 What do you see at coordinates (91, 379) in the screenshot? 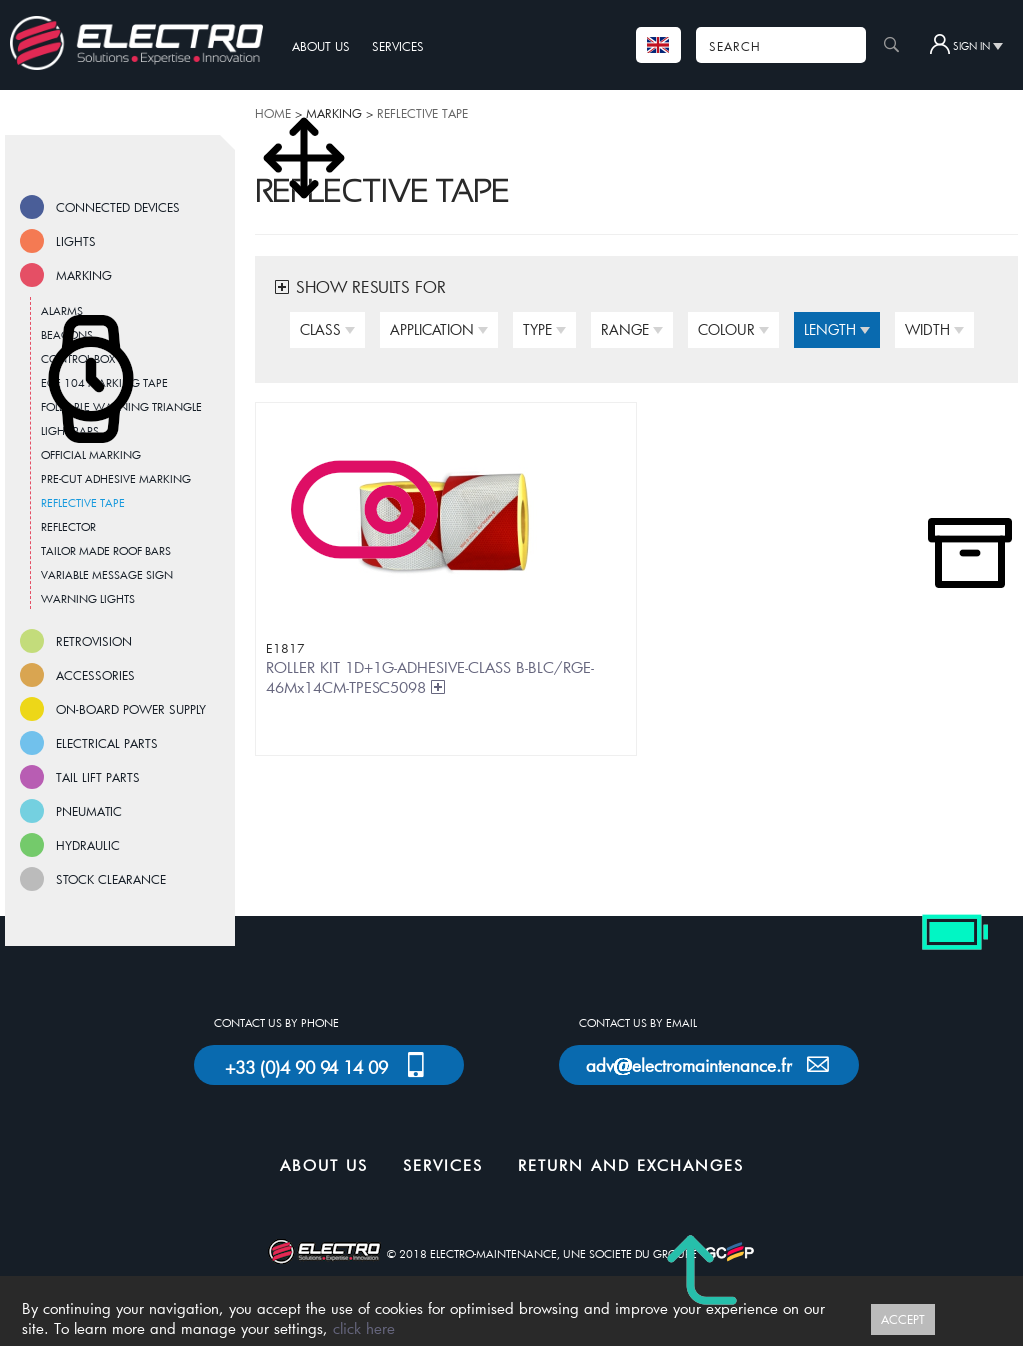
I see `view time or clock settings` at bounding box center [91, 379].